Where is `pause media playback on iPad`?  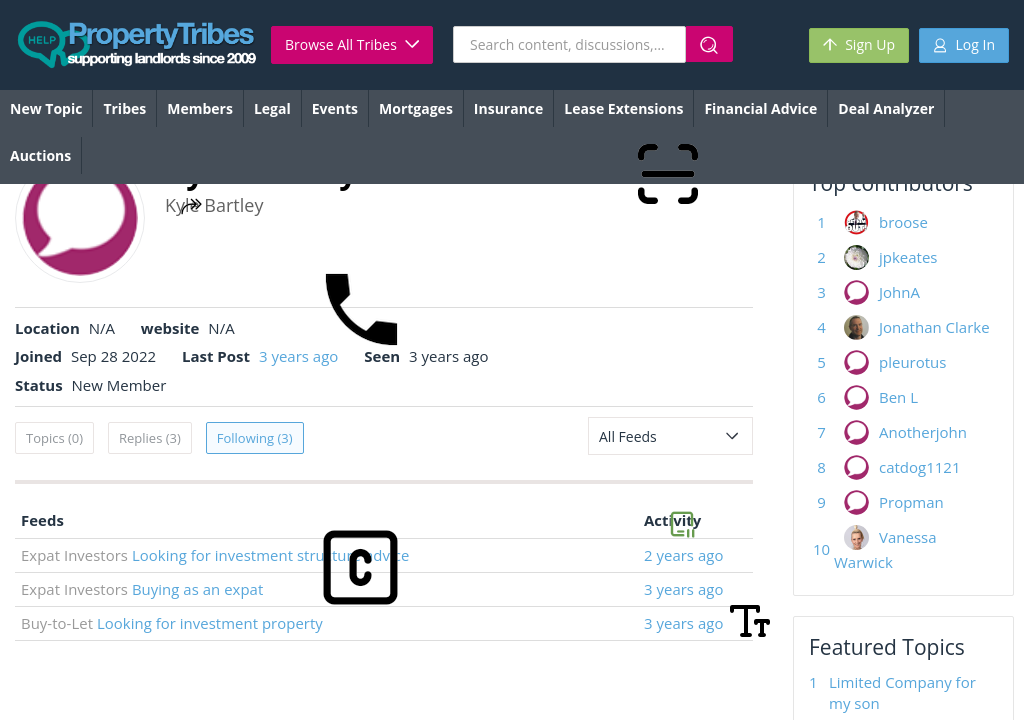 pause media playback on iPad is located at coordinates (682, 524).